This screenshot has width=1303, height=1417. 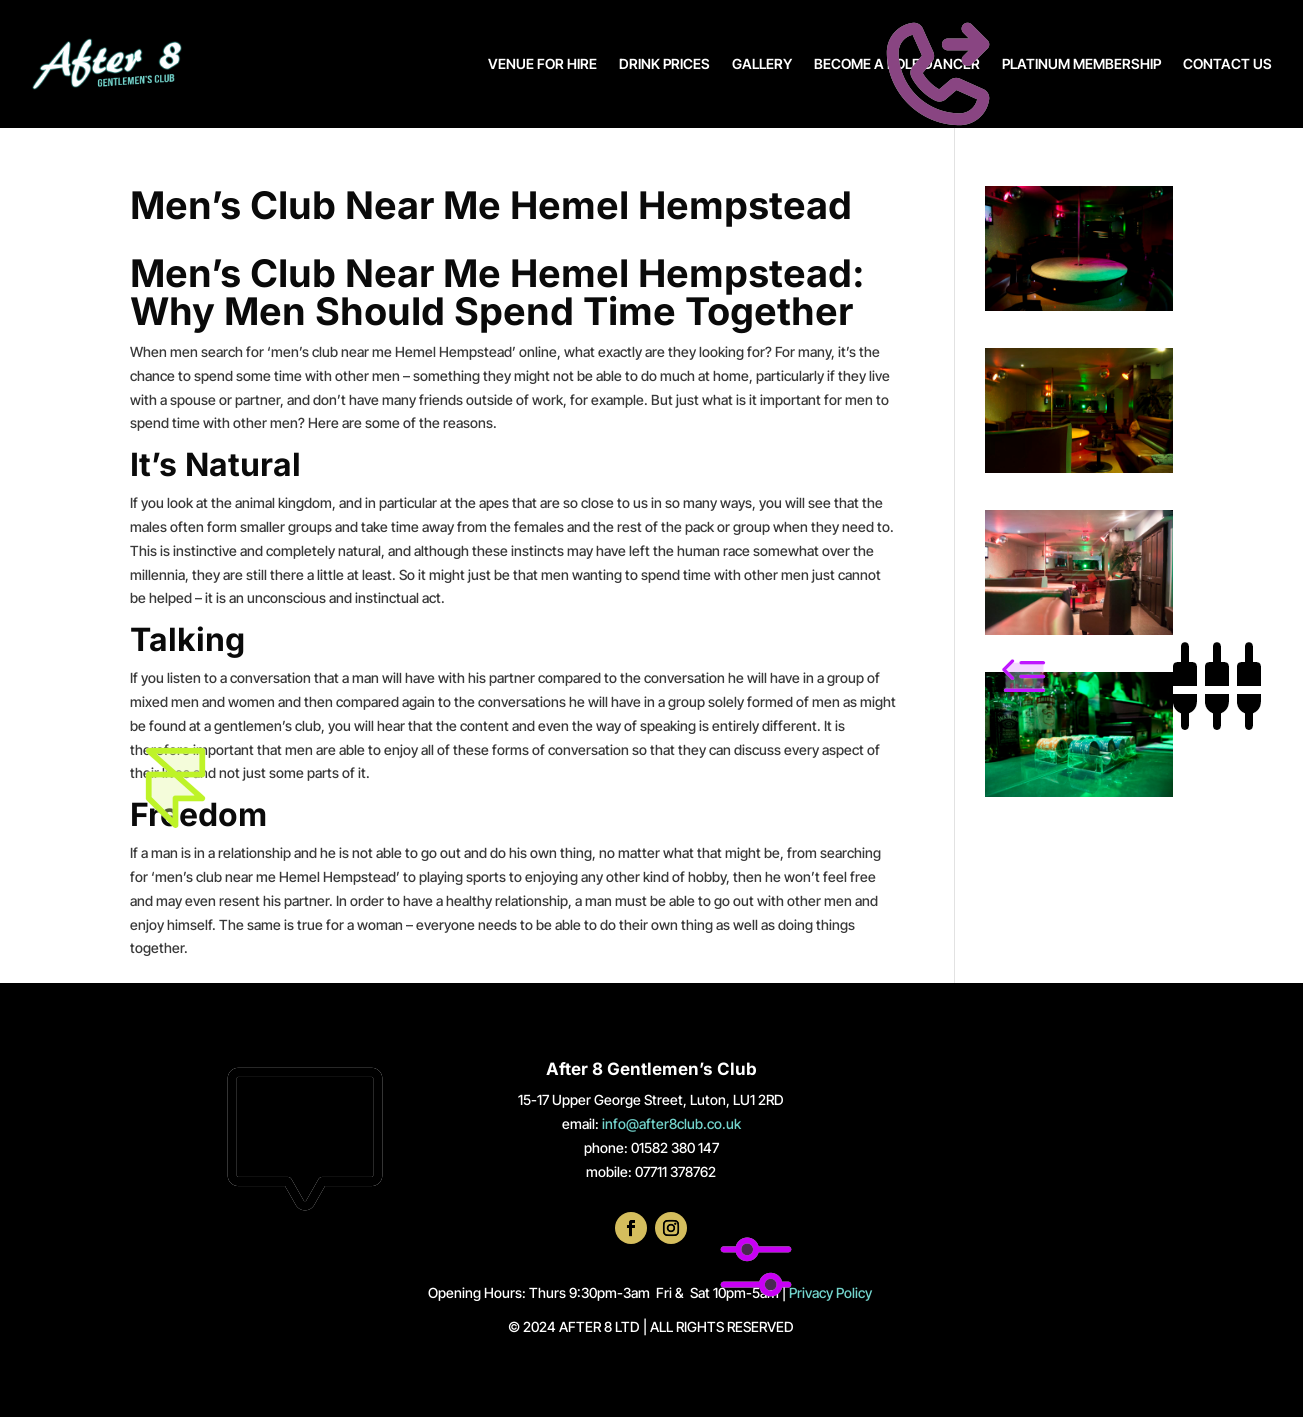 I want to click on transfer an active call to another person, so click(x=940, y=72).